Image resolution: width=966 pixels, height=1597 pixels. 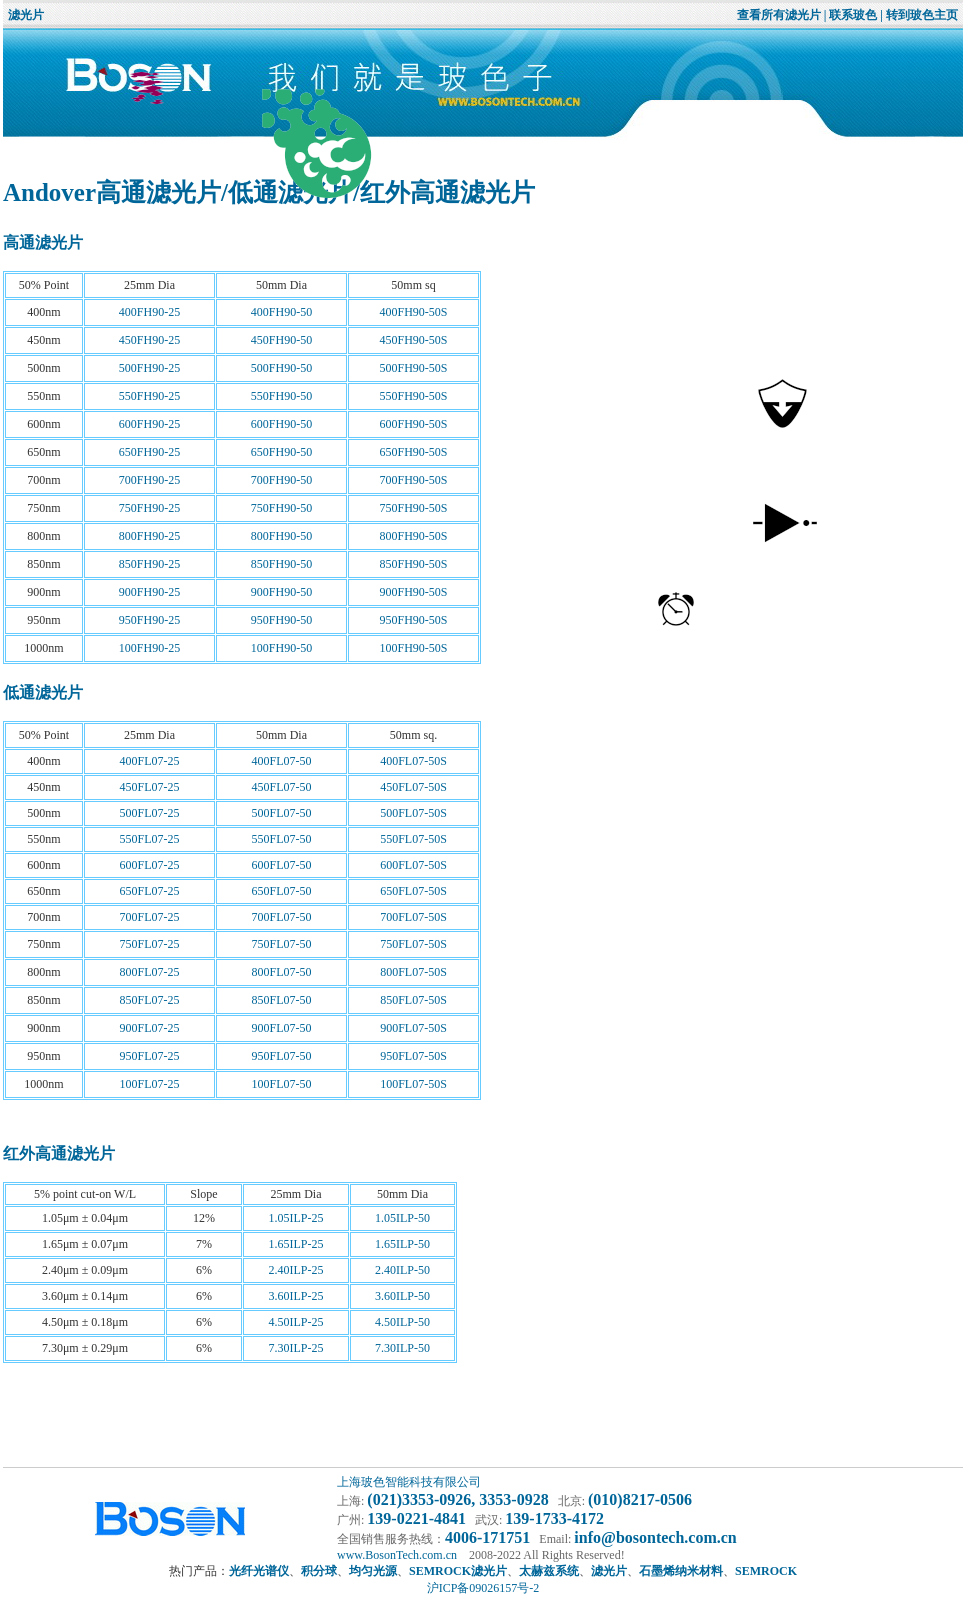 What do you see at coordinates (317, 144) in the screenshot?
I see `indicates a dissolving or disintegrating effect` at bounding box center [317, 144].